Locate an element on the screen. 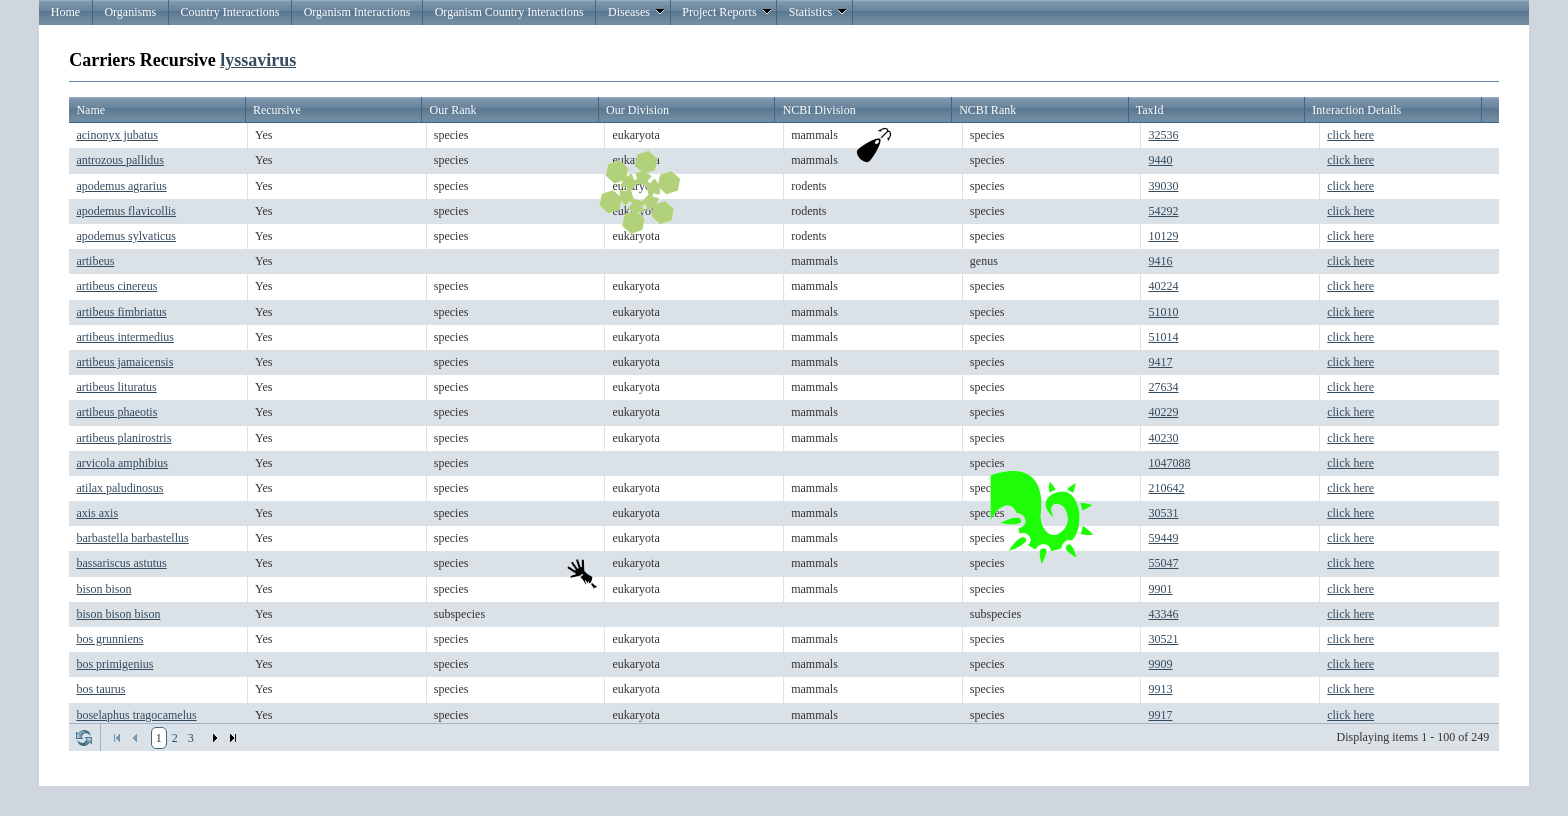 The height and width of the screenshot is (816, 1568). indicates a defeated enemy or combat event in a game is located at coordinates (582, 574).